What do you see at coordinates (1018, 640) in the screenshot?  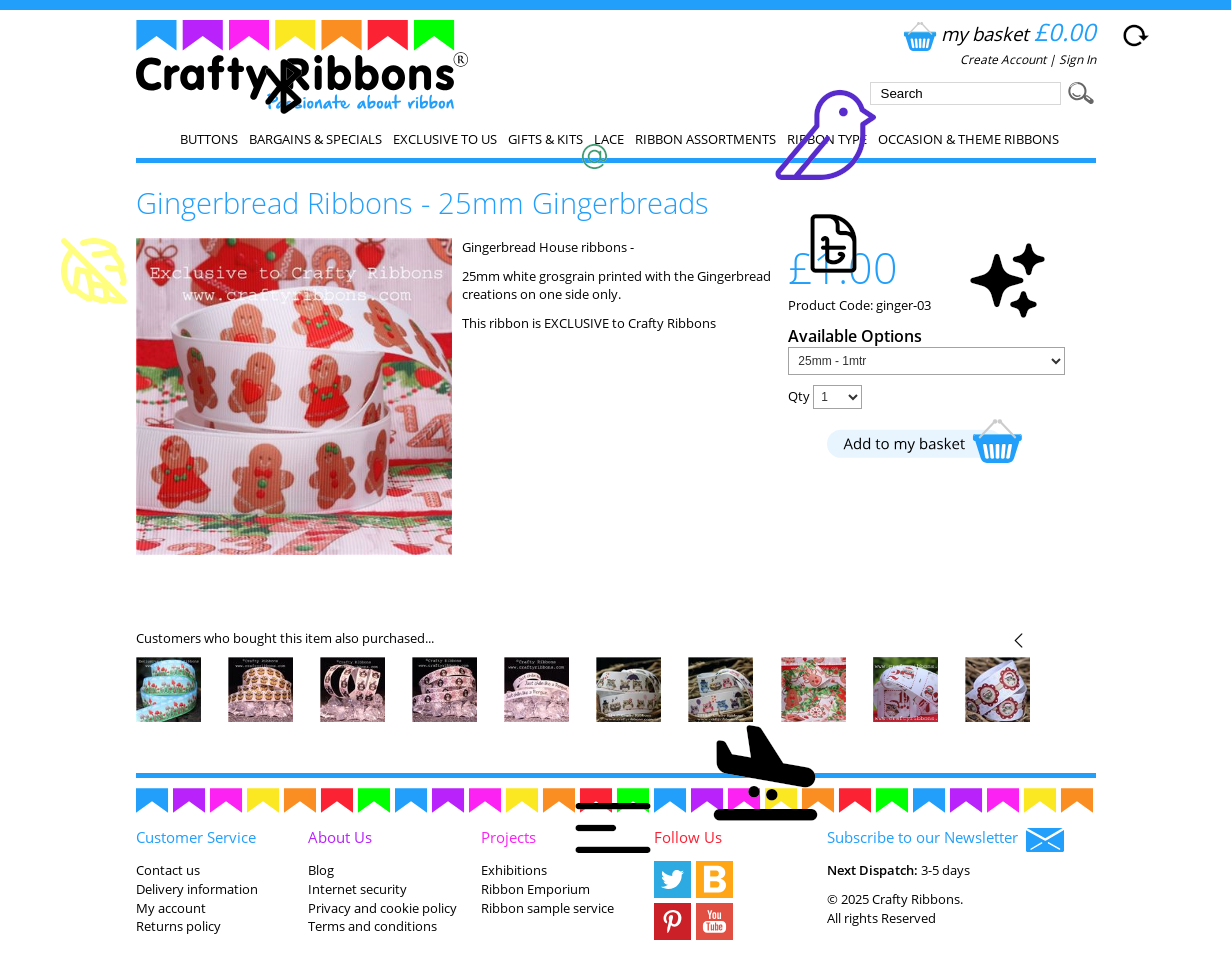 I see `go back to the previous screen` at bounding box center [1018, 640].